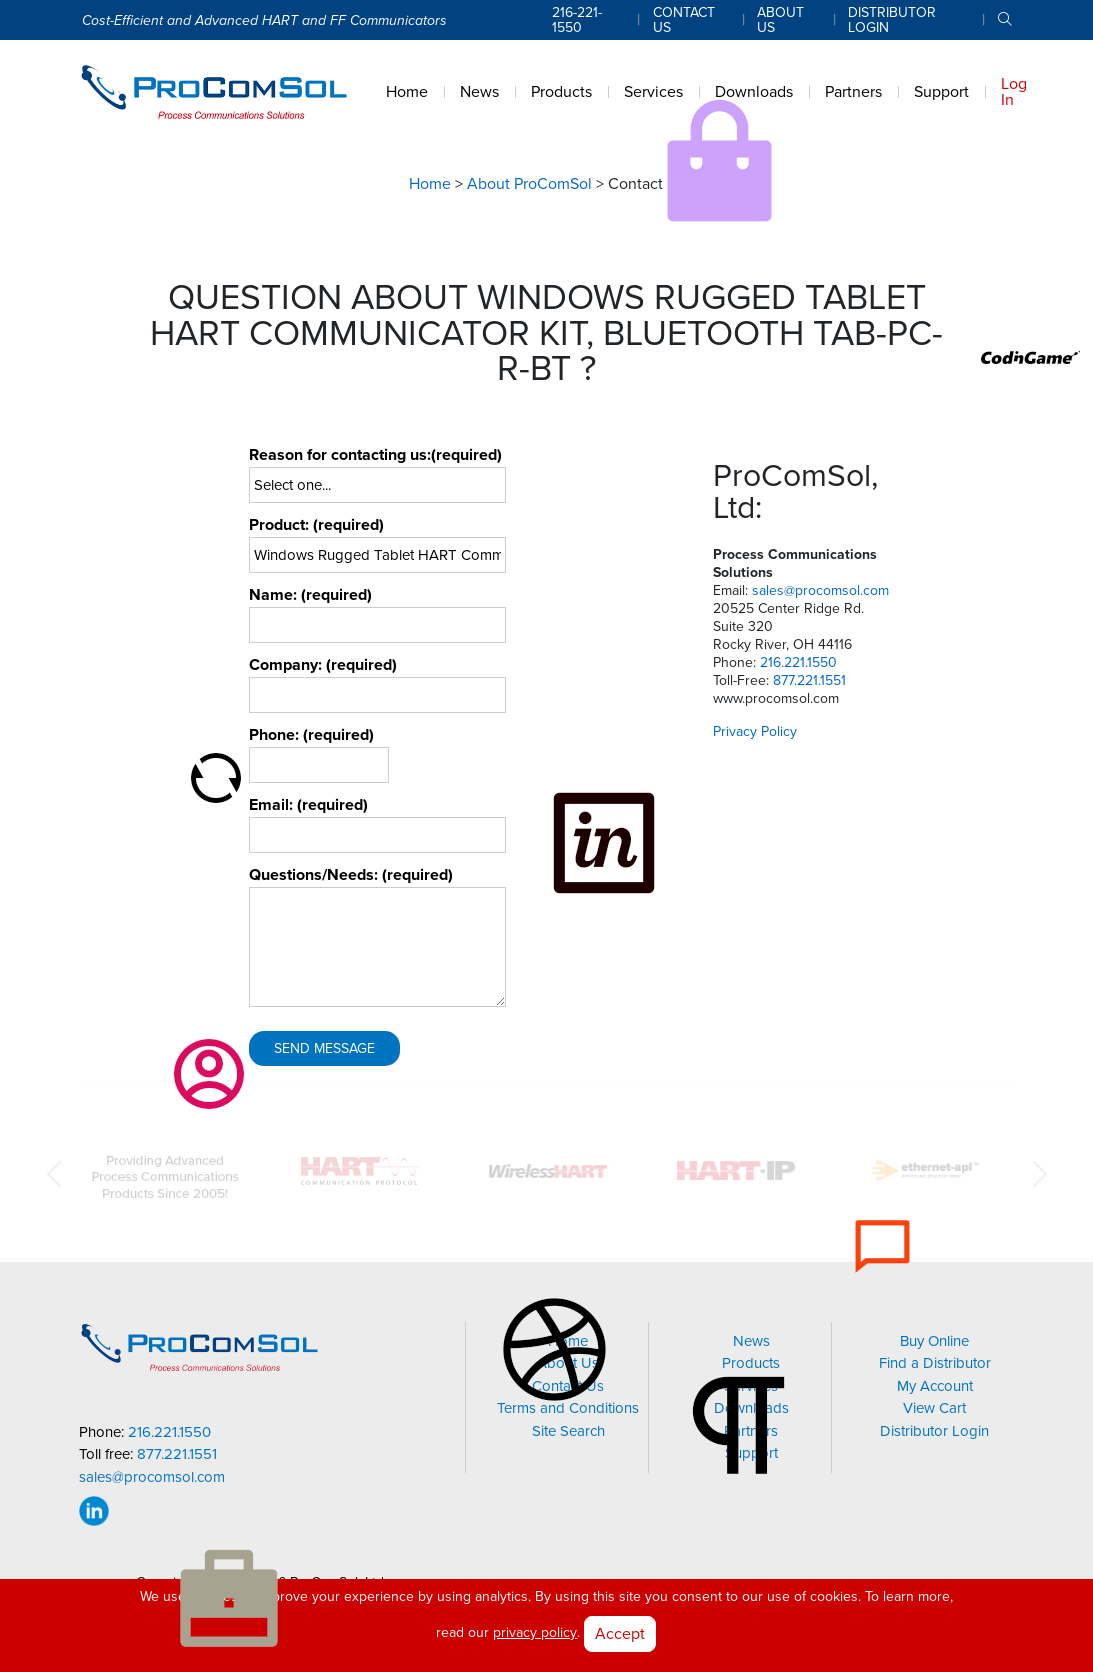 The height and width of the screenshot is (1672, 1093). What do you see at coordinates (209, 1074) in the screenshot?
I see `access your account or profile settings` at bounding box center [209, 1074].